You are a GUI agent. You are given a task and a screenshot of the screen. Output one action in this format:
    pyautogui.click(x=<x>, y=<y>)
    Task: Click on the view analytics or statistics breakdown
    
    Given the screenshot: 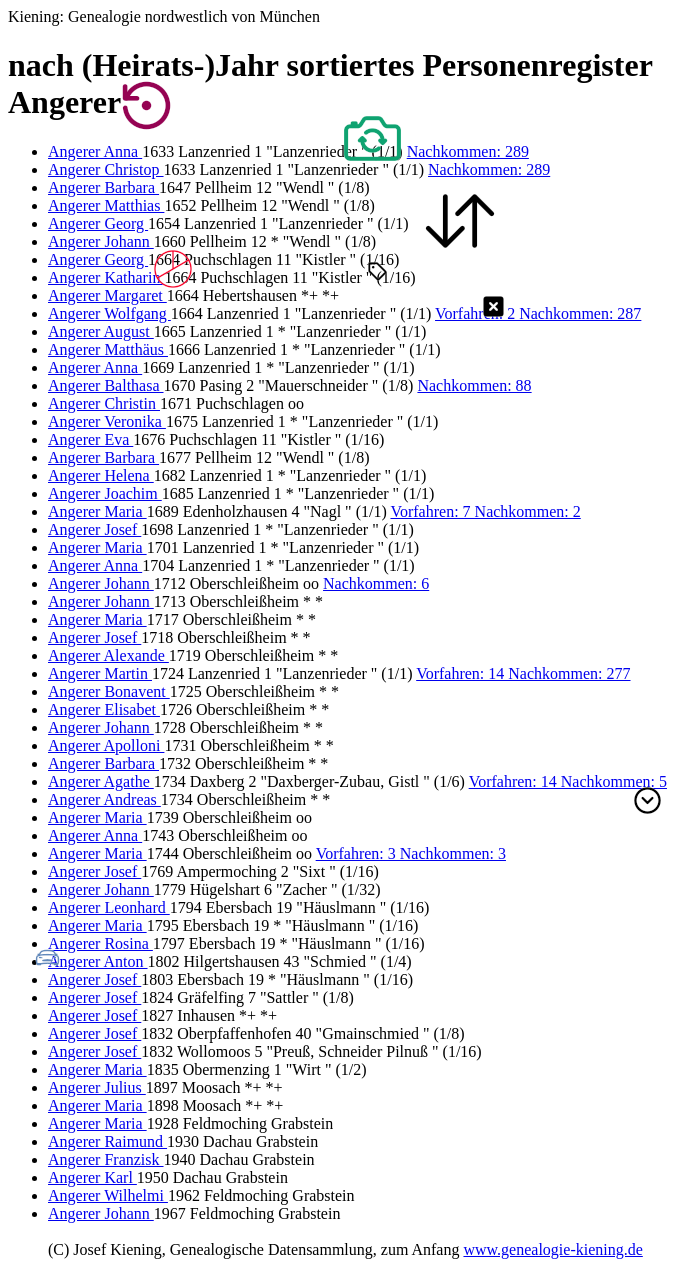 What is the action you would take?
    pyautogui.click(x=173, y=269)
    